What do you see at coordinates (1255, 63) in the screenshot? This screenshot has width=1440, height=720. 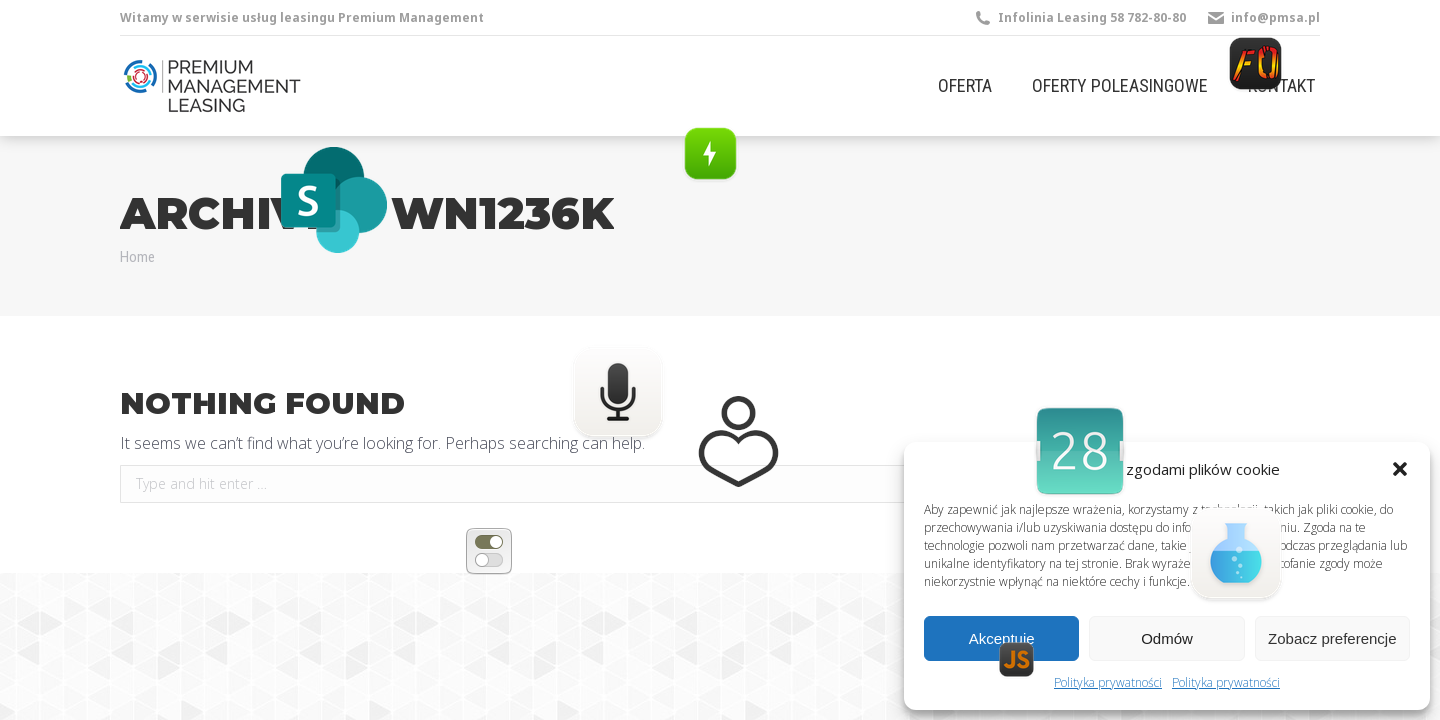 I see `launch the flatout racing game` at bounding box center [1255, 63].